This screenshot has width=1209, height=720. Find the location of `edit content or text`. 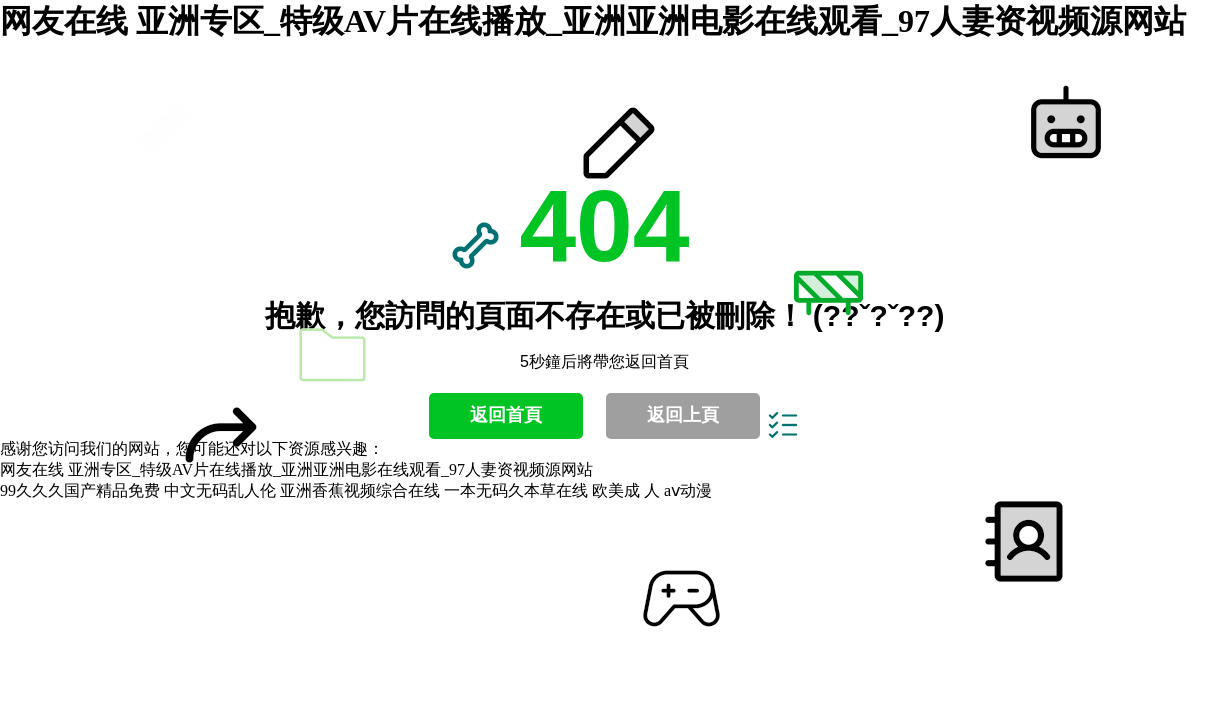

edit content or text is located at coordinates (617, 144).